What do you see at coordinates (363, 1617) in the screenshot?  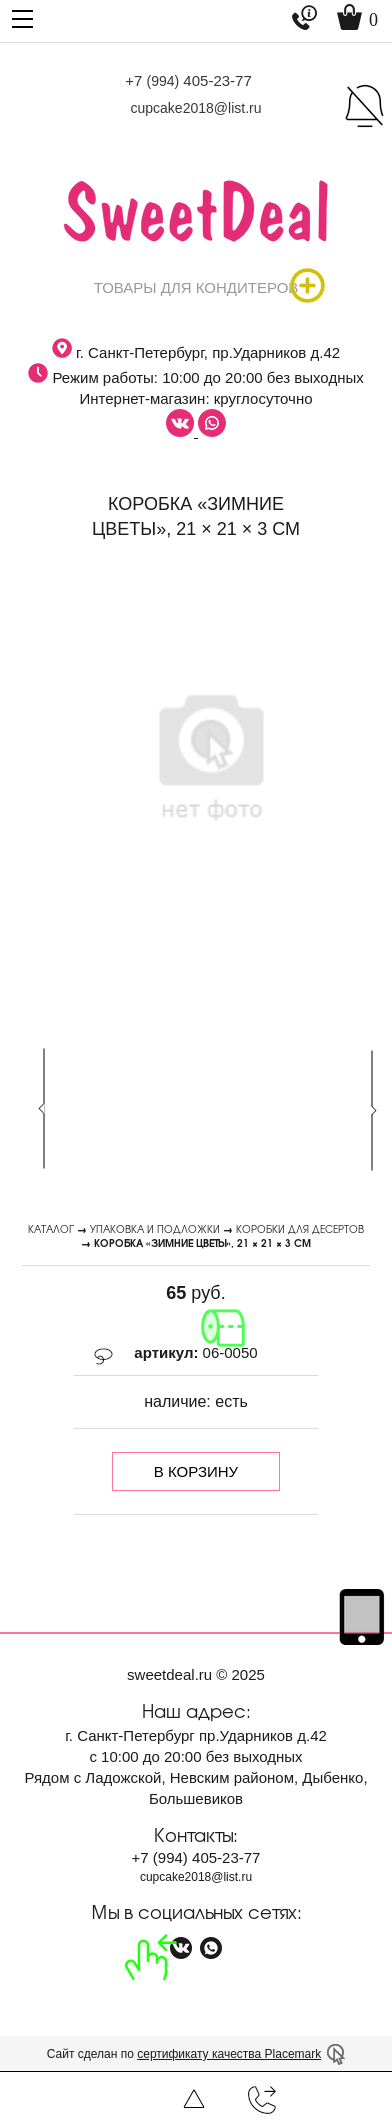 I see `switch to tablet view` at bounding box center [363, 1617].